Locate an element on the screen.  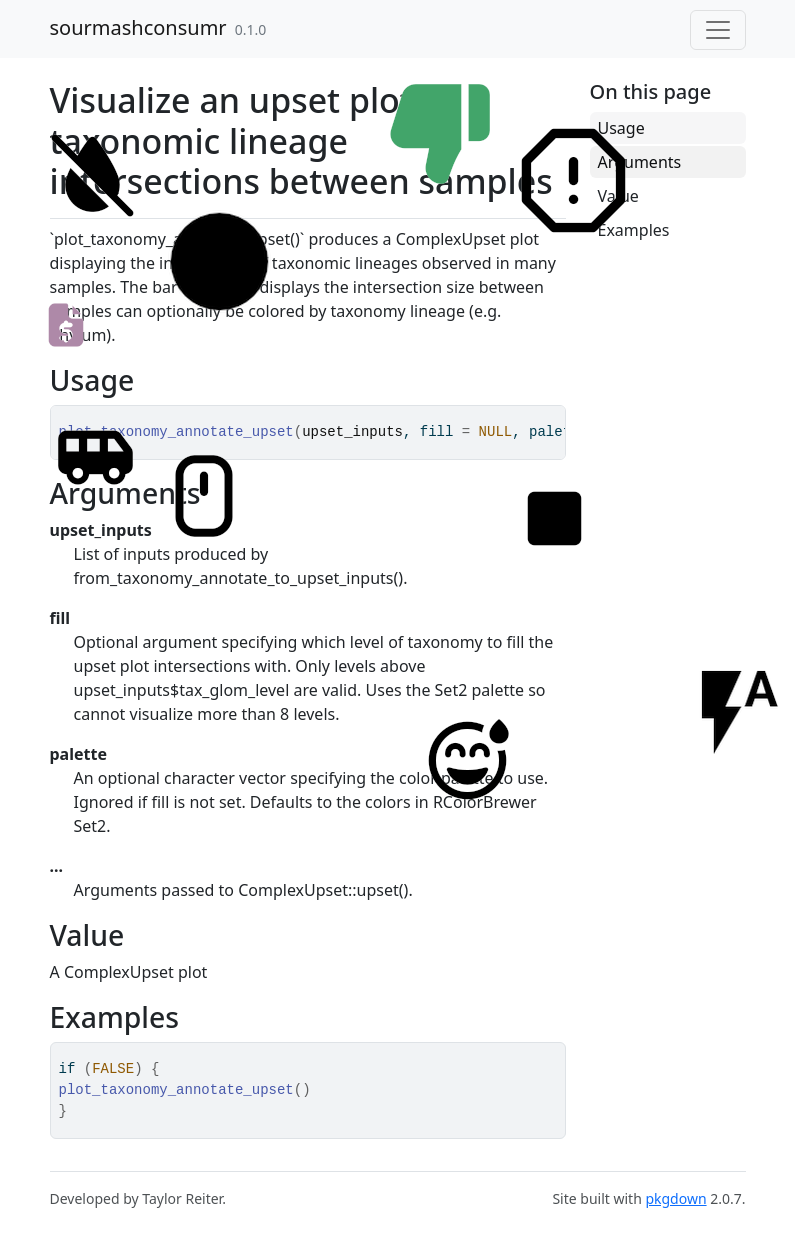
access shuttle or transportation services is located at coordinates (95, 455).